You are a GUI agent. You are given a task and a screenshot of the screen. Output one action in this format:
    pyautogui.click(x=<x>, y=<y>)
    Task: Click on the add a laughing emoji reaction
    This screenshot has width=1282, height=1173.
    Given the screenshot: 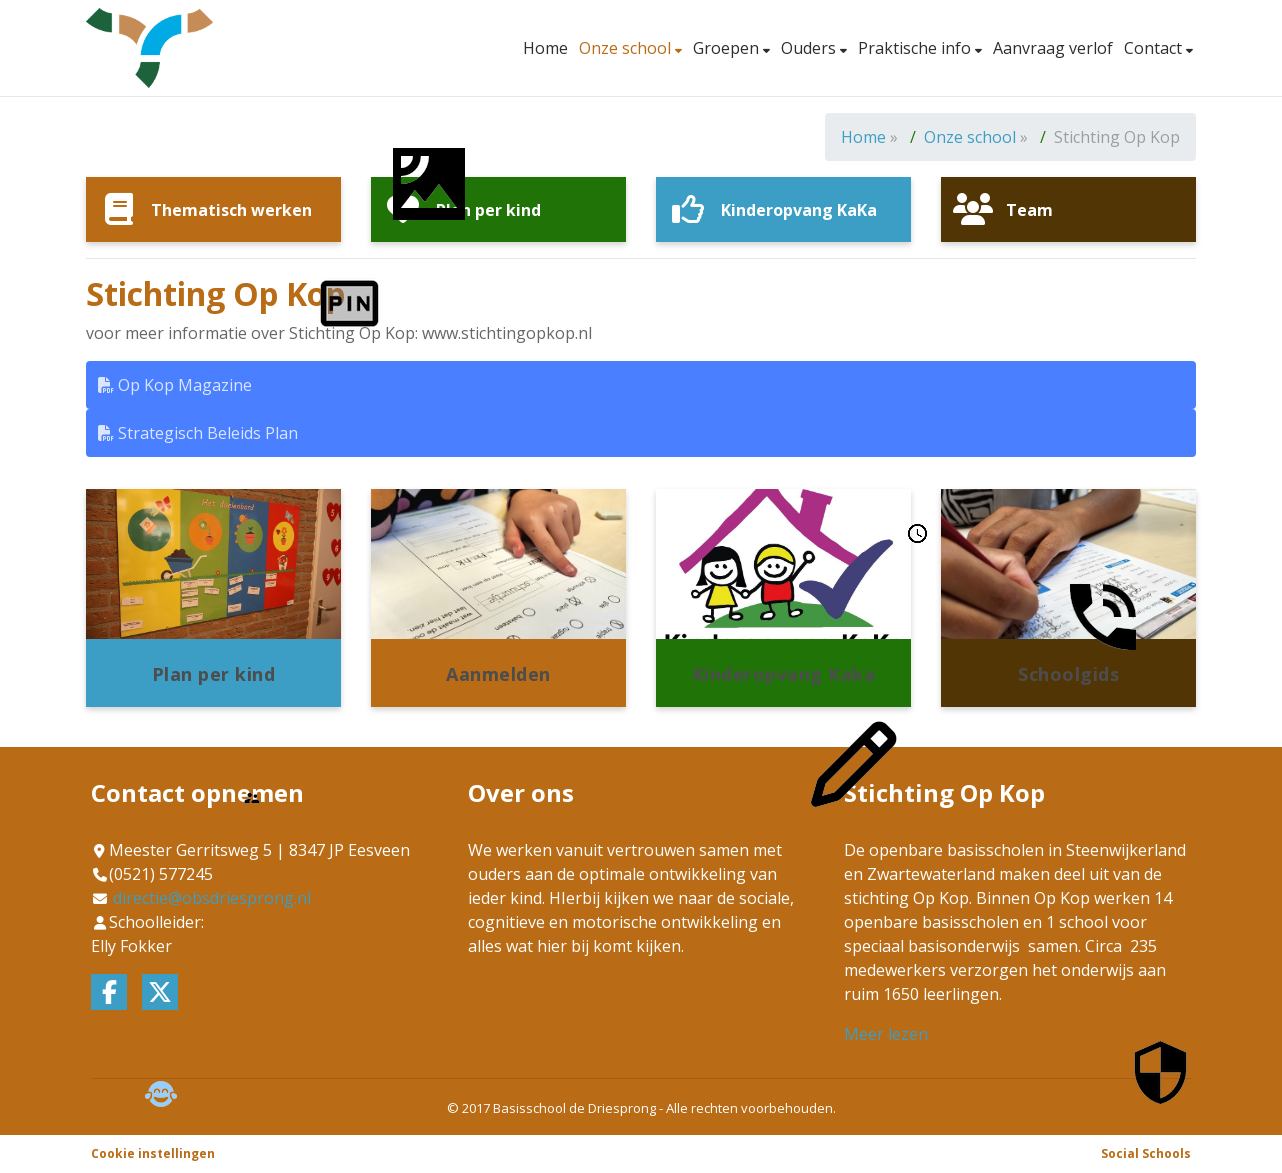 What is the action you would take?
    pyautogui.click(x=161, y=1094)
    